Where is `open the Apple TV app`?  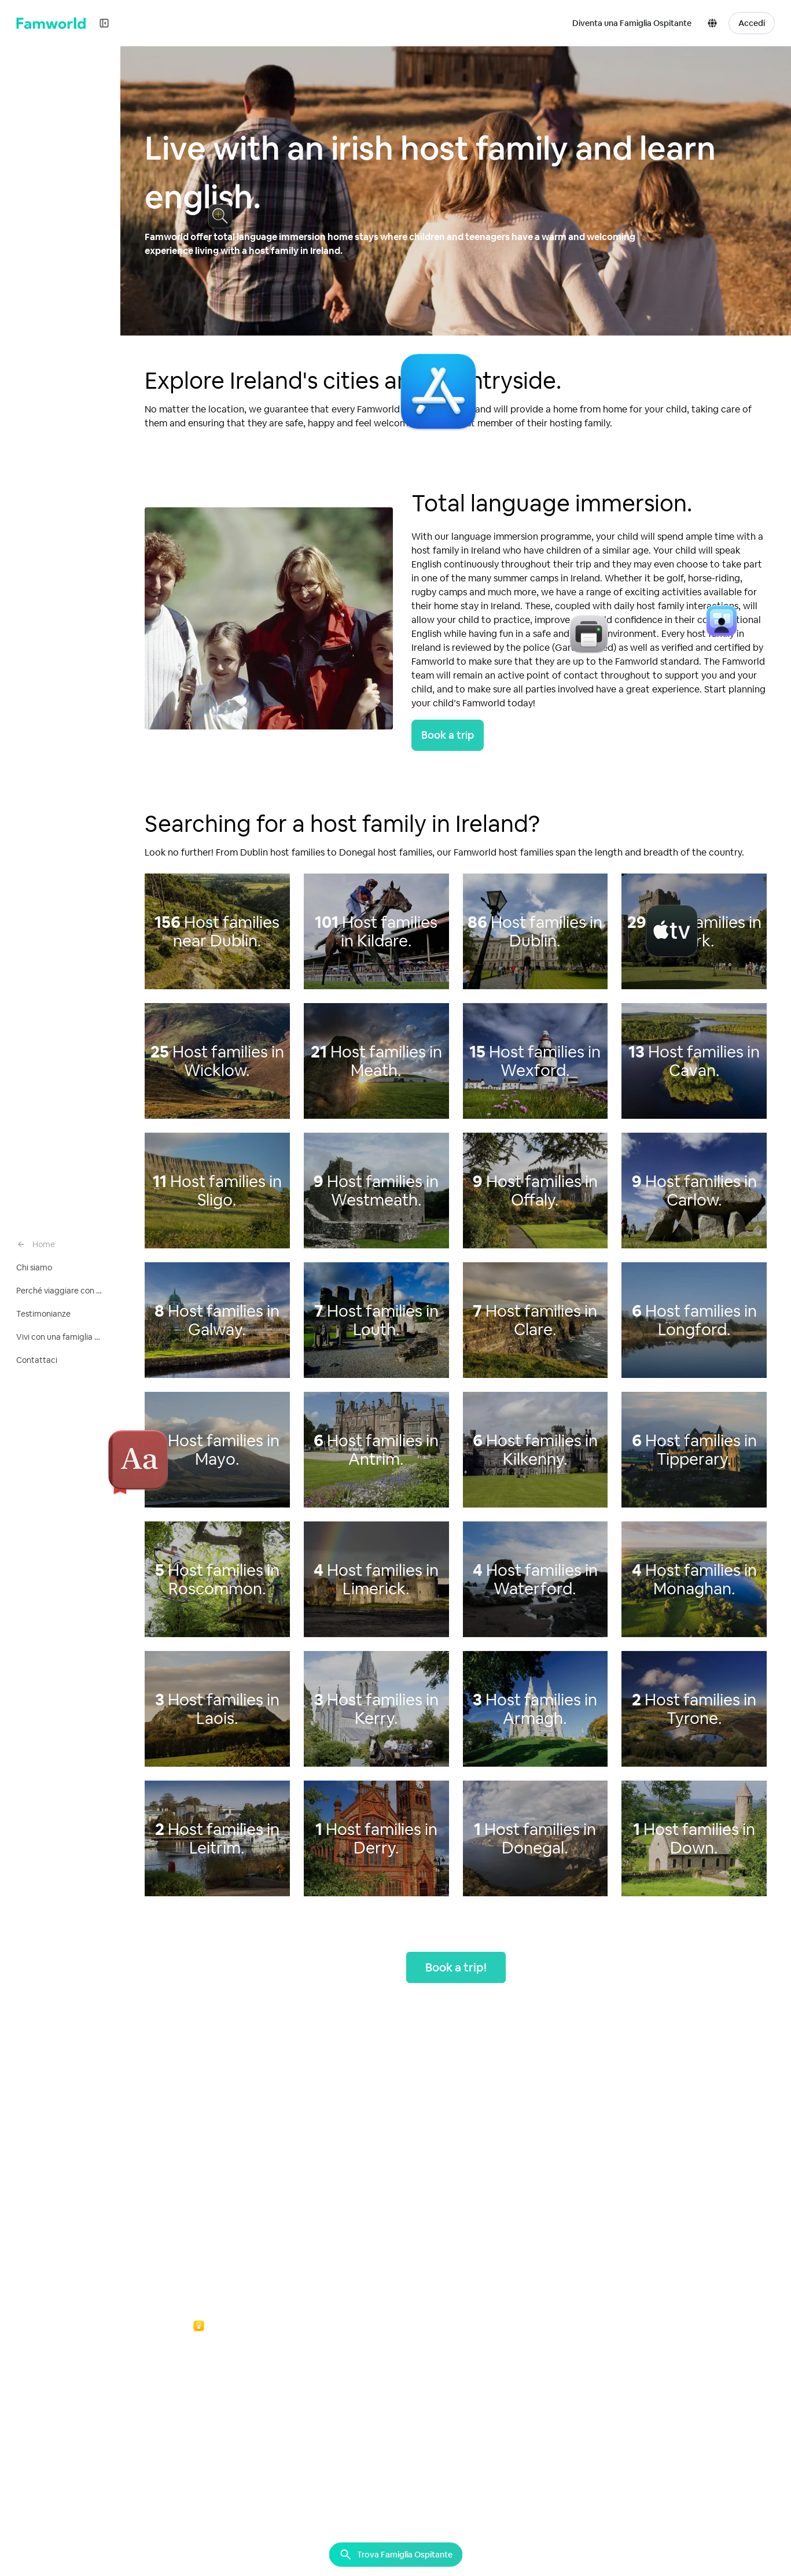
open the Apple TV app is located at coordinates (672, 931).